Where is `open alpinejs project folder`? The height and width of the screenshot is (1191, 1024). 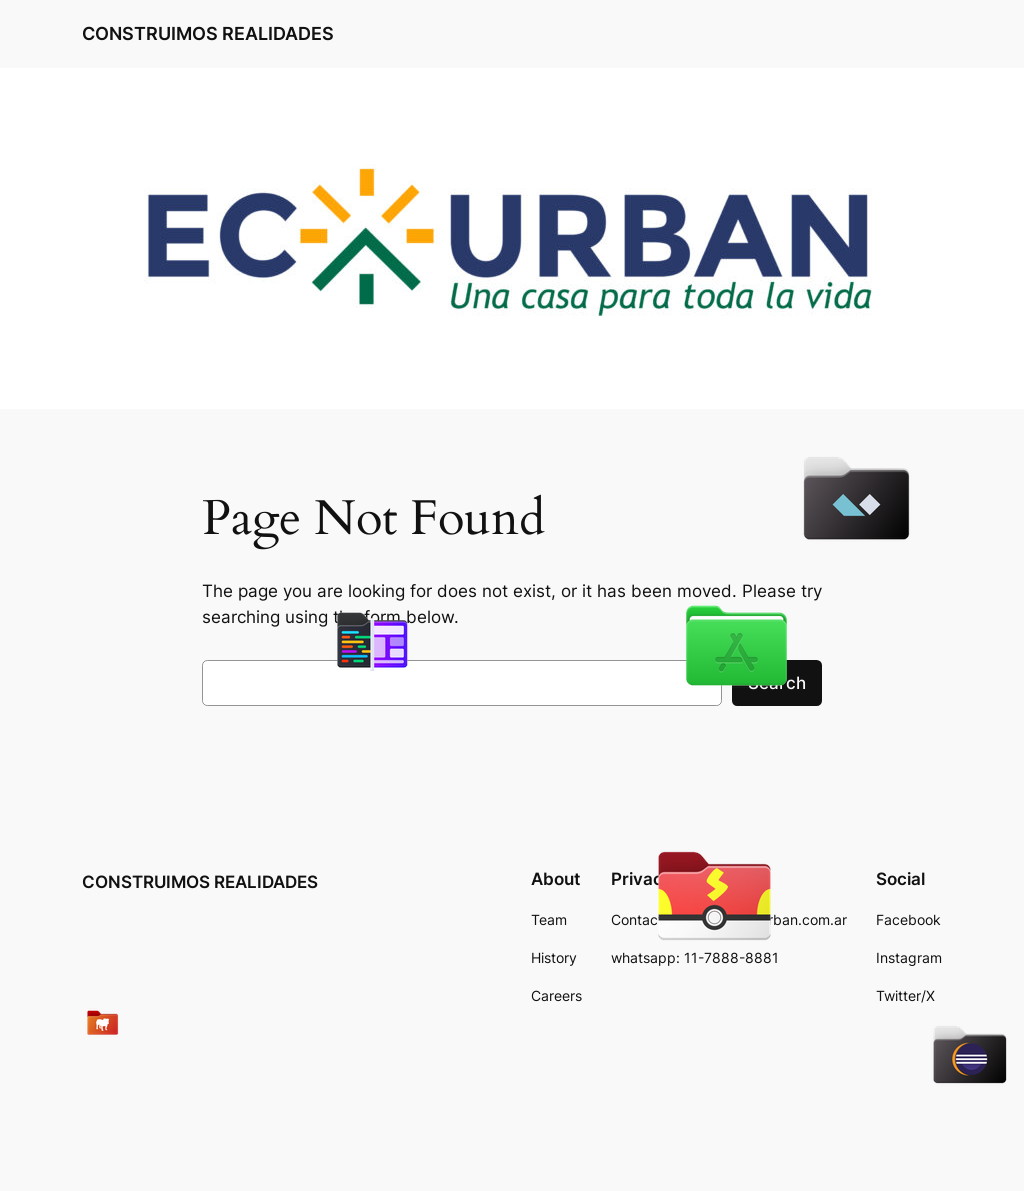 open alpinejs project folder is located at coordinates (856, 501).